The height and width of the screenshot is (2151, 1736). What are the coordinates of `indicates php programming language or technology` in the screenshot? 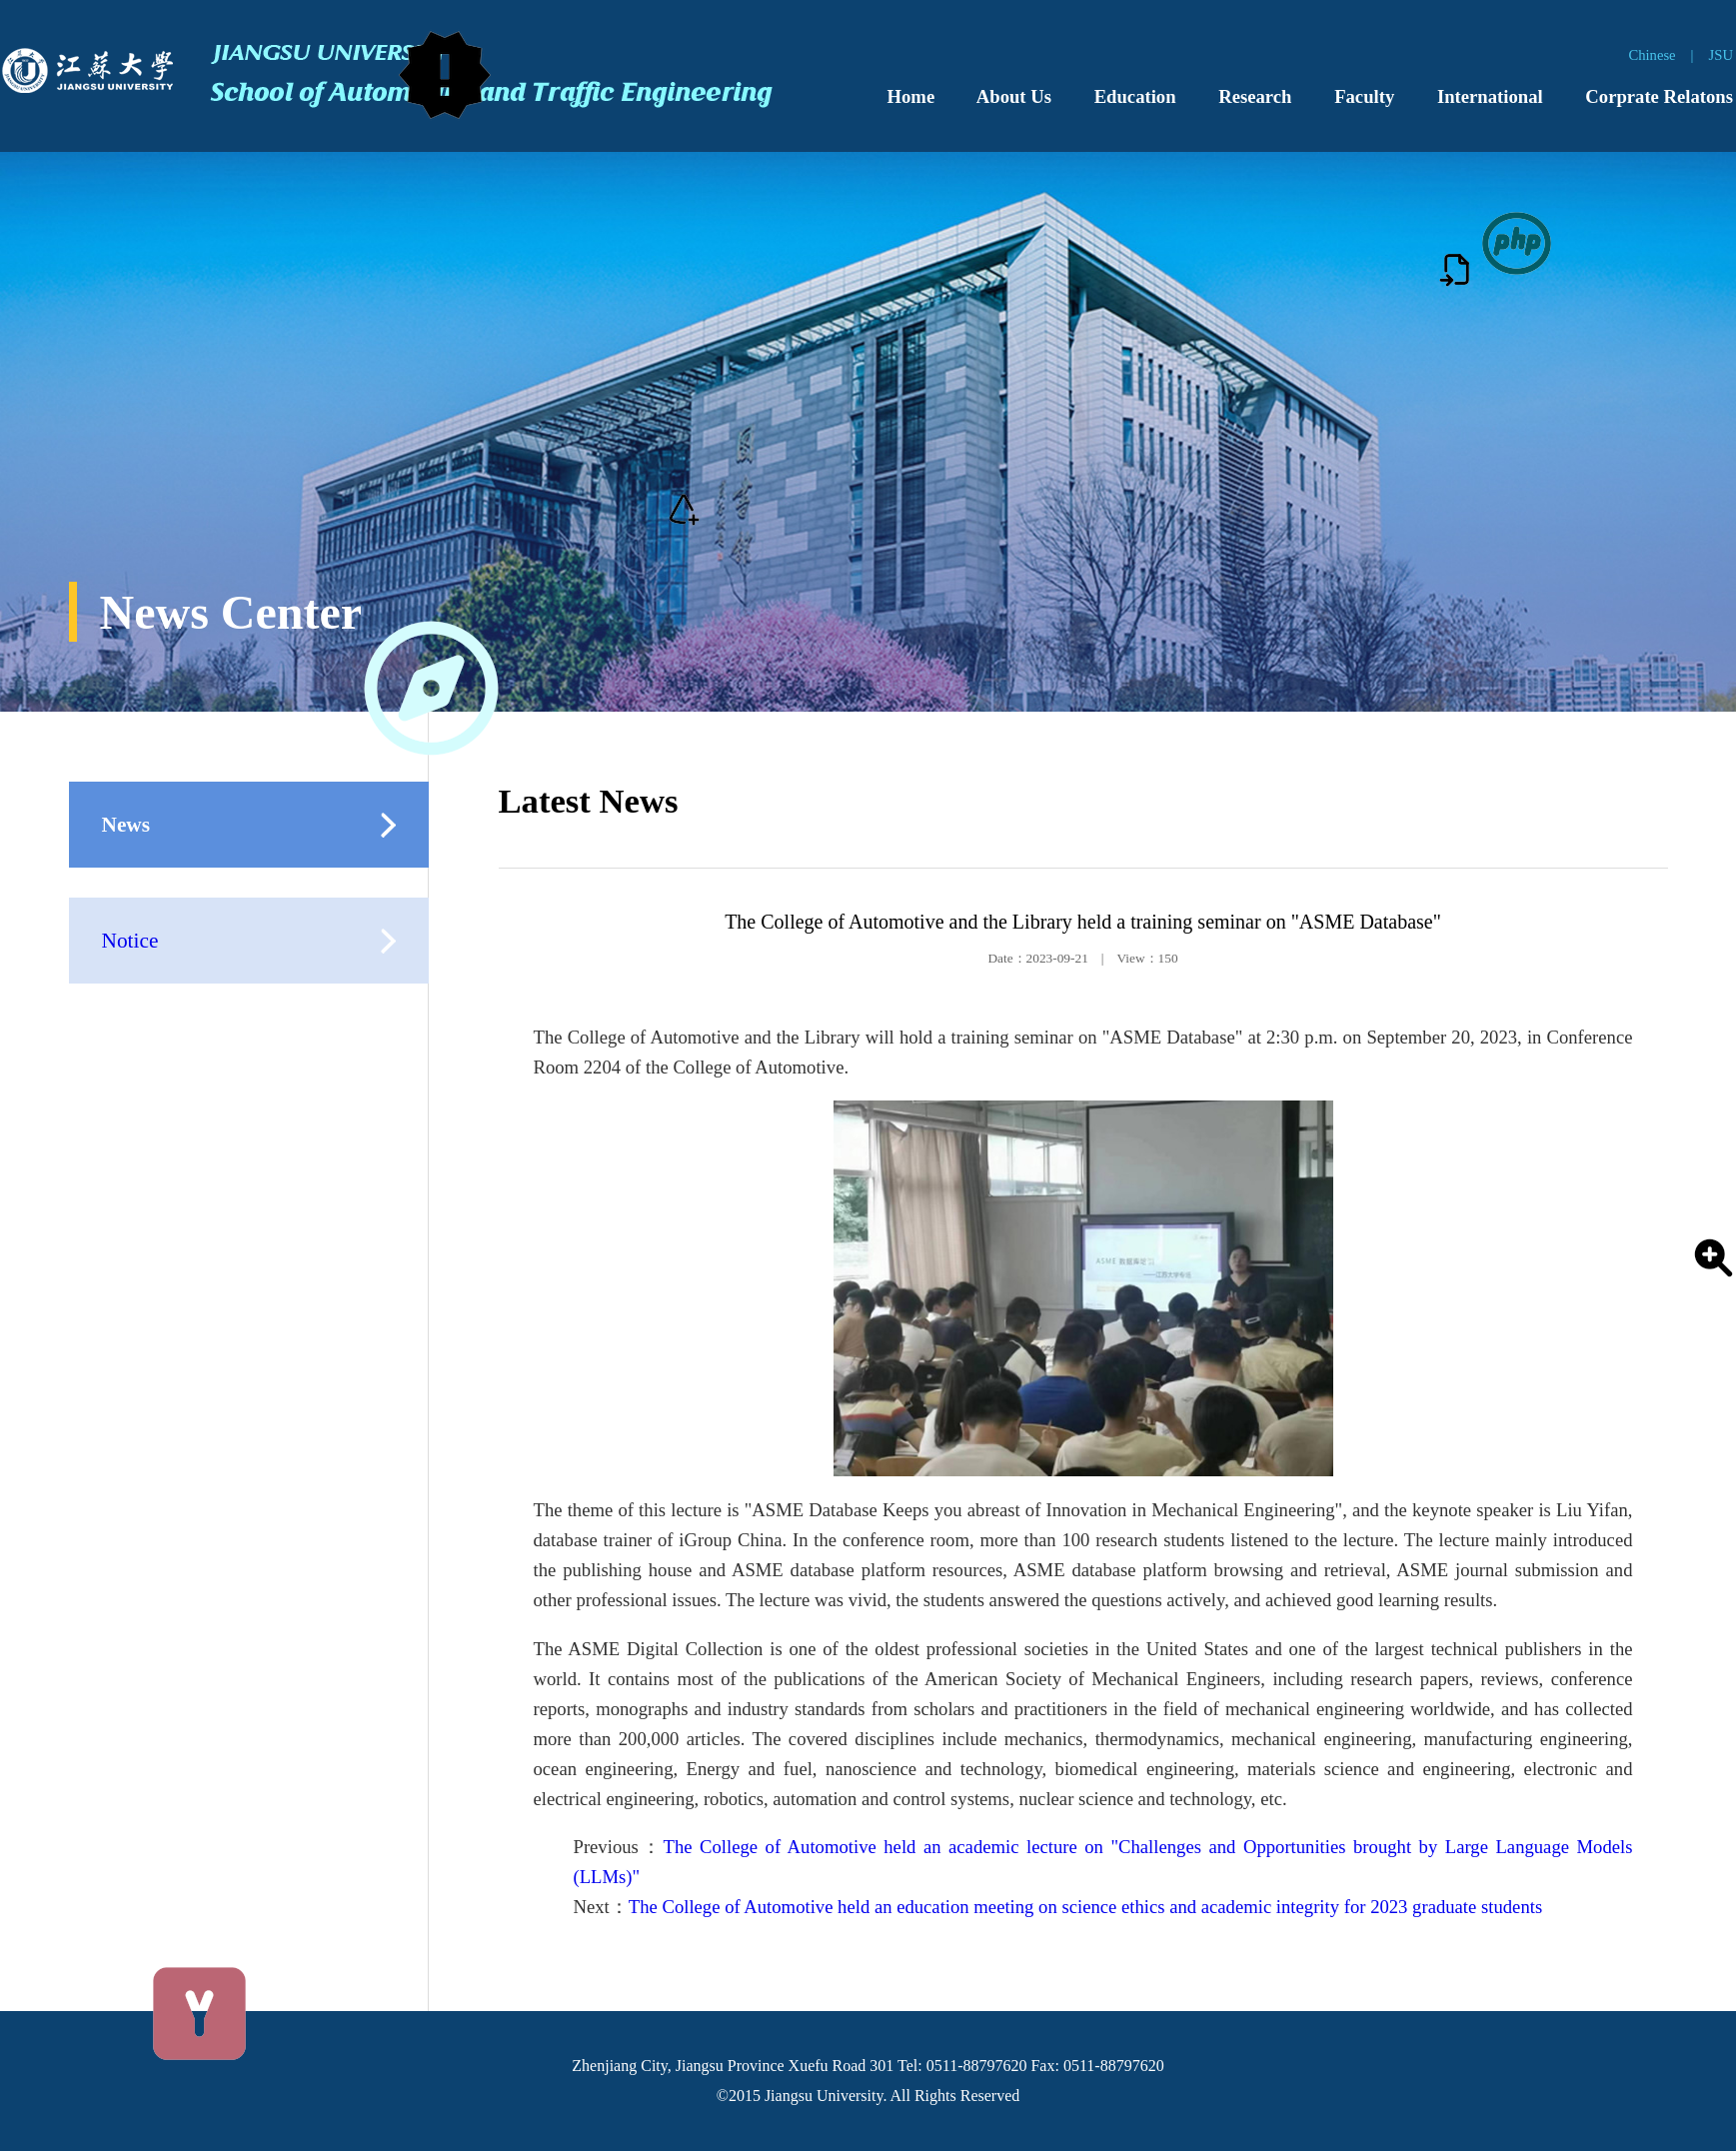 It's located at (1516, 243).